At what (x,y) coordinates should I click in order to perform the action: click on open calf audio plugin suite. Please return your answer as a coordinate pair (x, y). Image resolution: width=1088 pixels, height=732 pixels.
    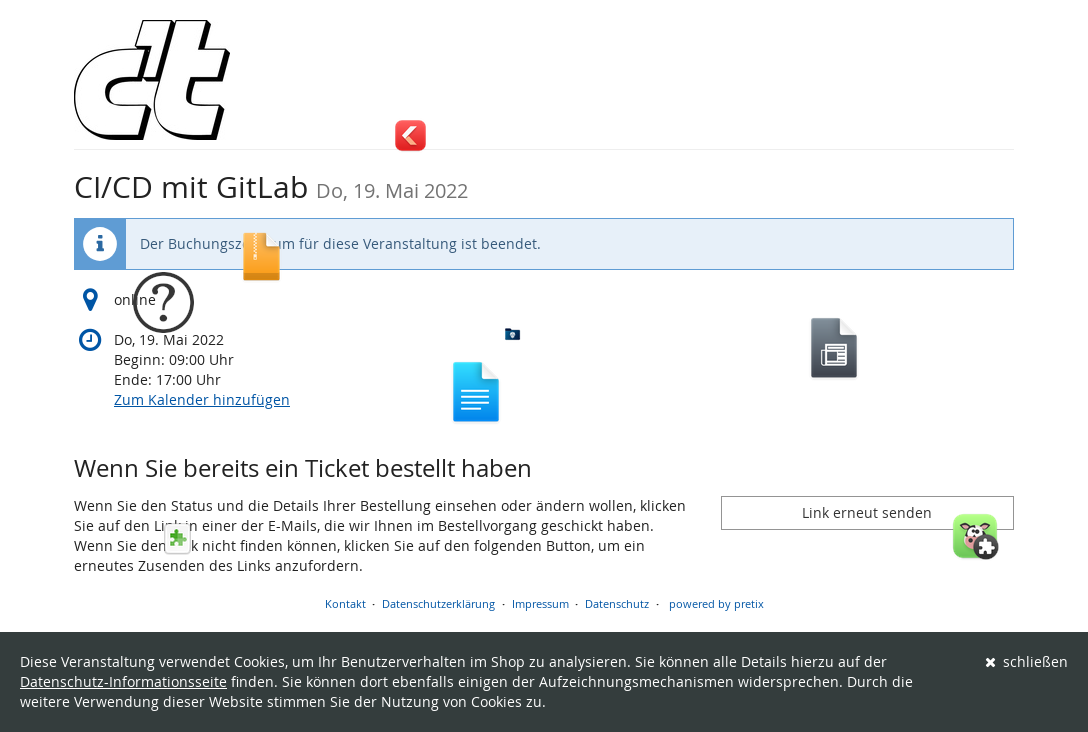
    Looking at the image, I should click on (975, 536).